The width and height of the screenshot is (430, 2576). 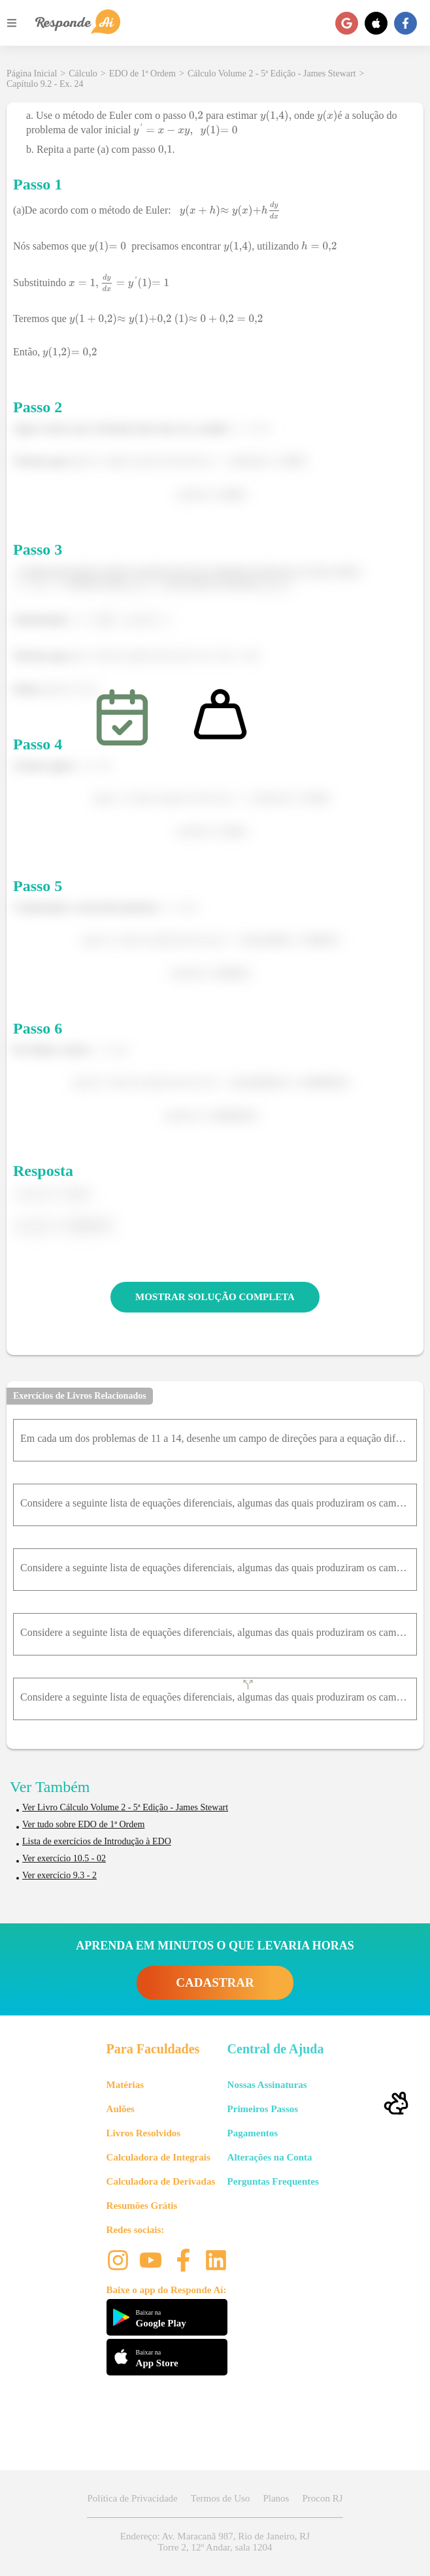 I want to click on indicates fast or quick mode, so click(x=396, y=2104).